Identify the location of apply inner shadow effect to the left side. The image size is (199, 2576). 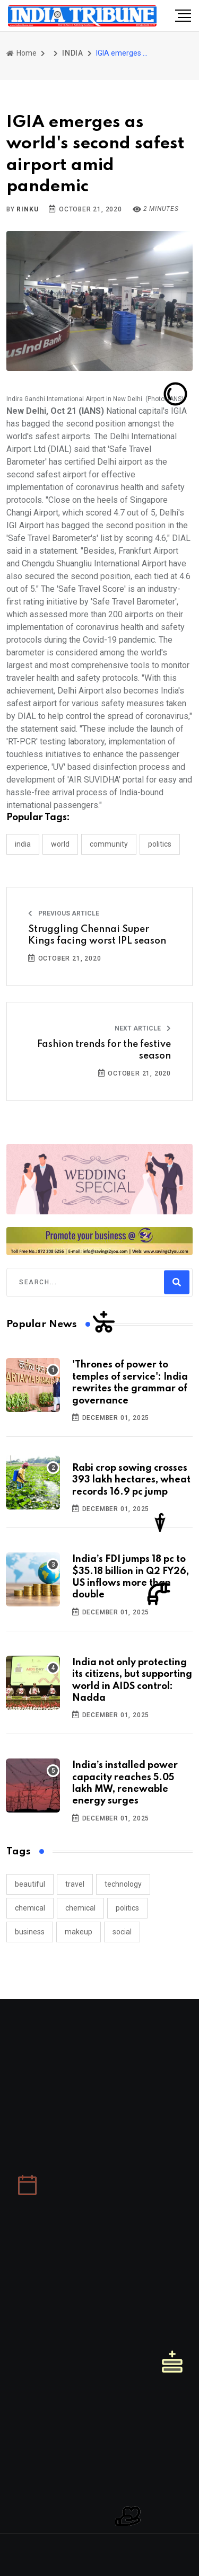
(175, 394).